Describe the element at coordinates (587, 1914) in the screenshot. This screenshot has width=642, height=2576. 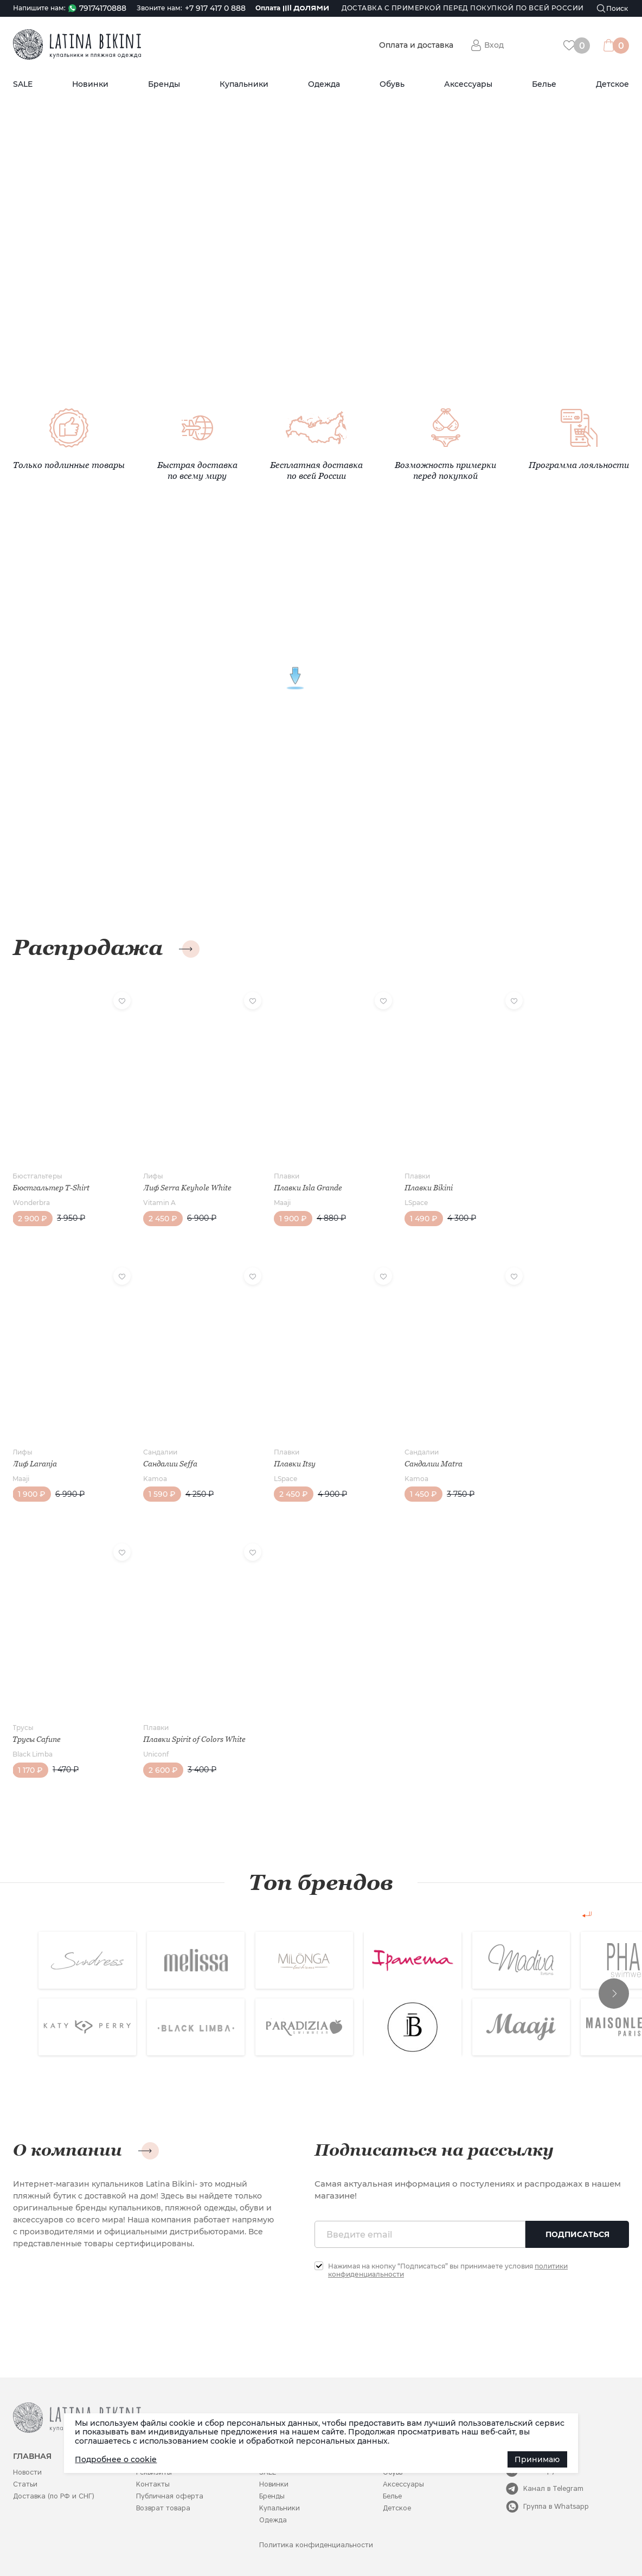
I see `reply to all recipients of an email` at that location.